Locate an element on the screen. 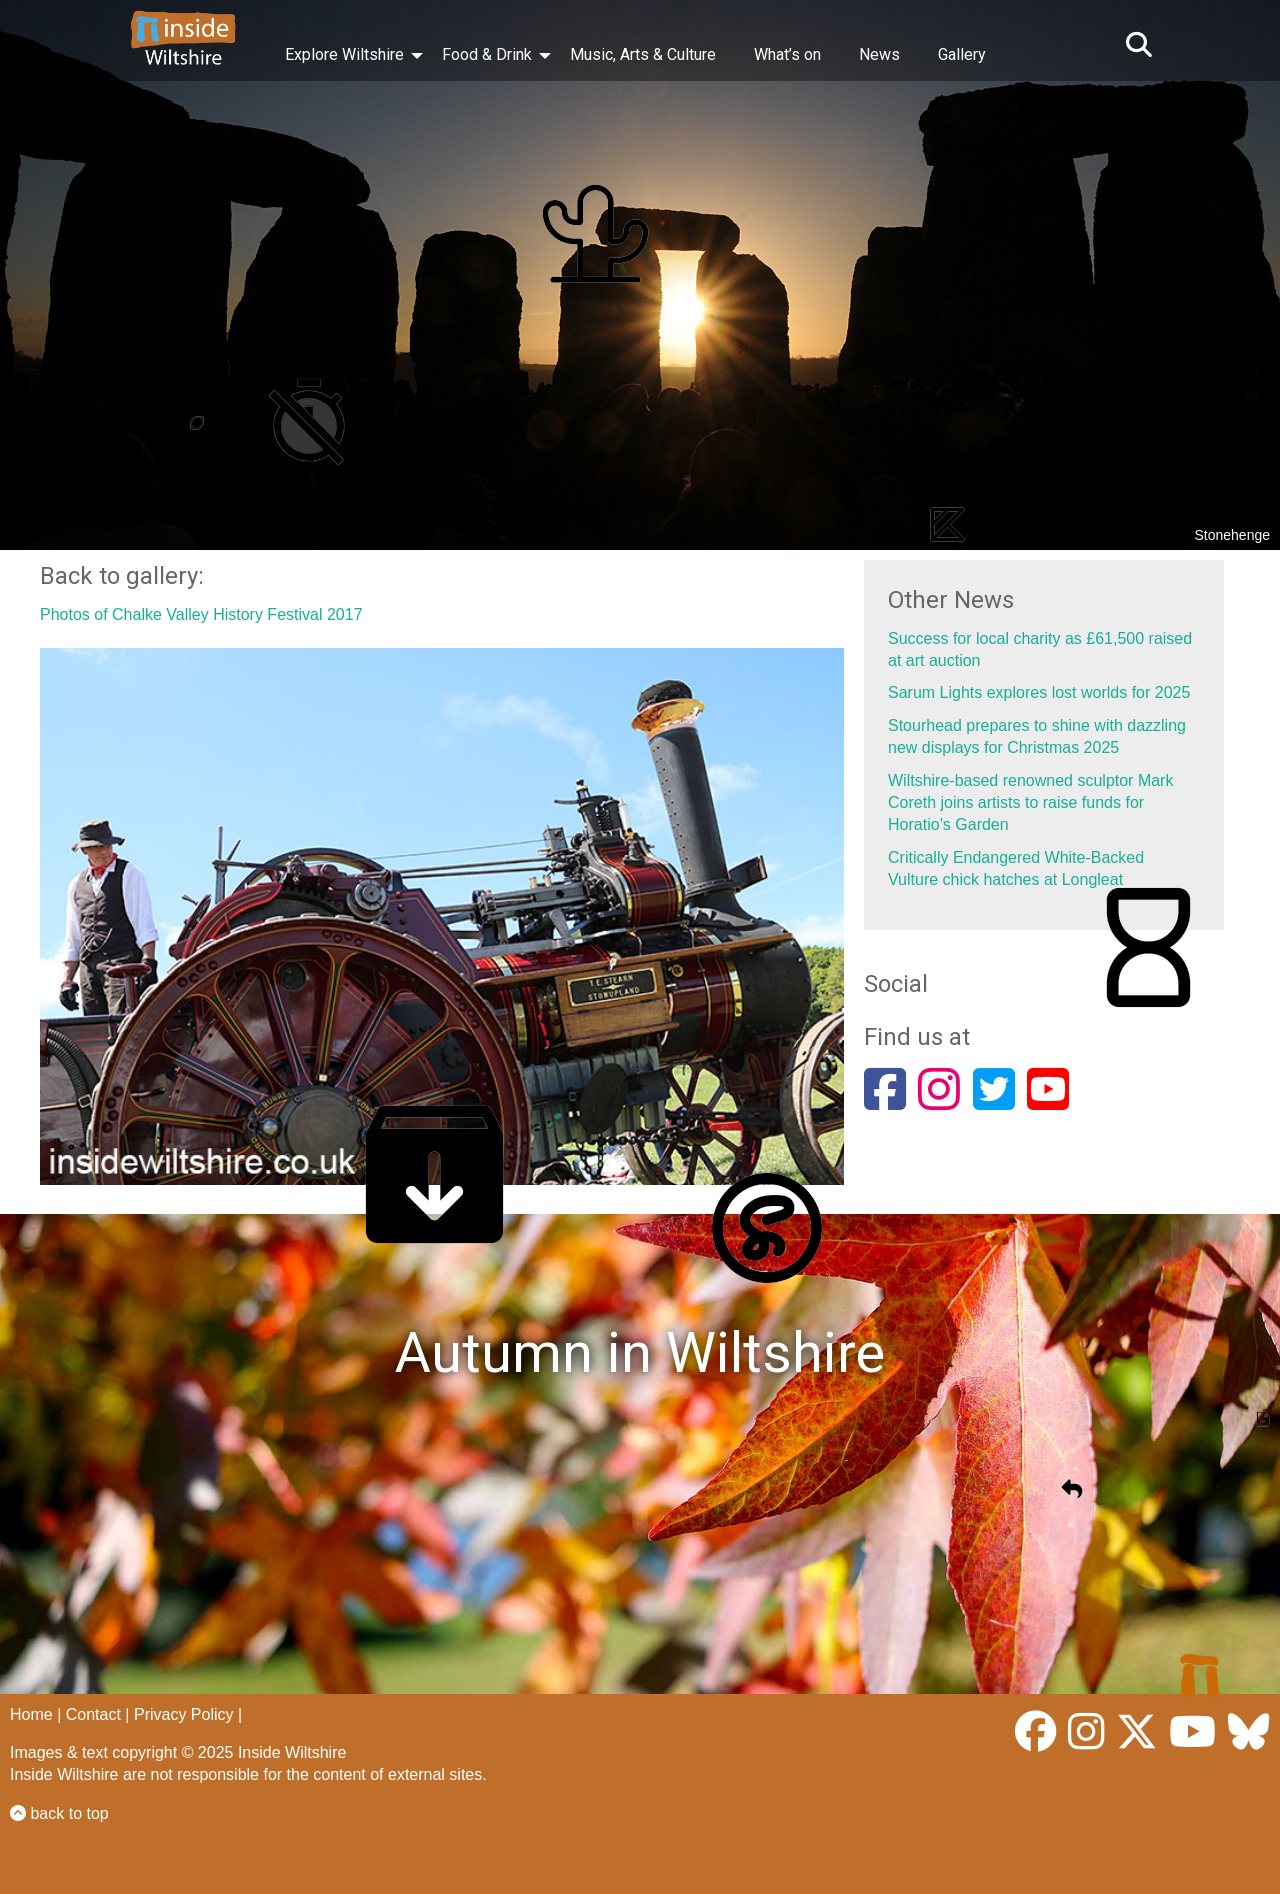  indicates sass stylesheet technology is located at coordinates (767, 1228).